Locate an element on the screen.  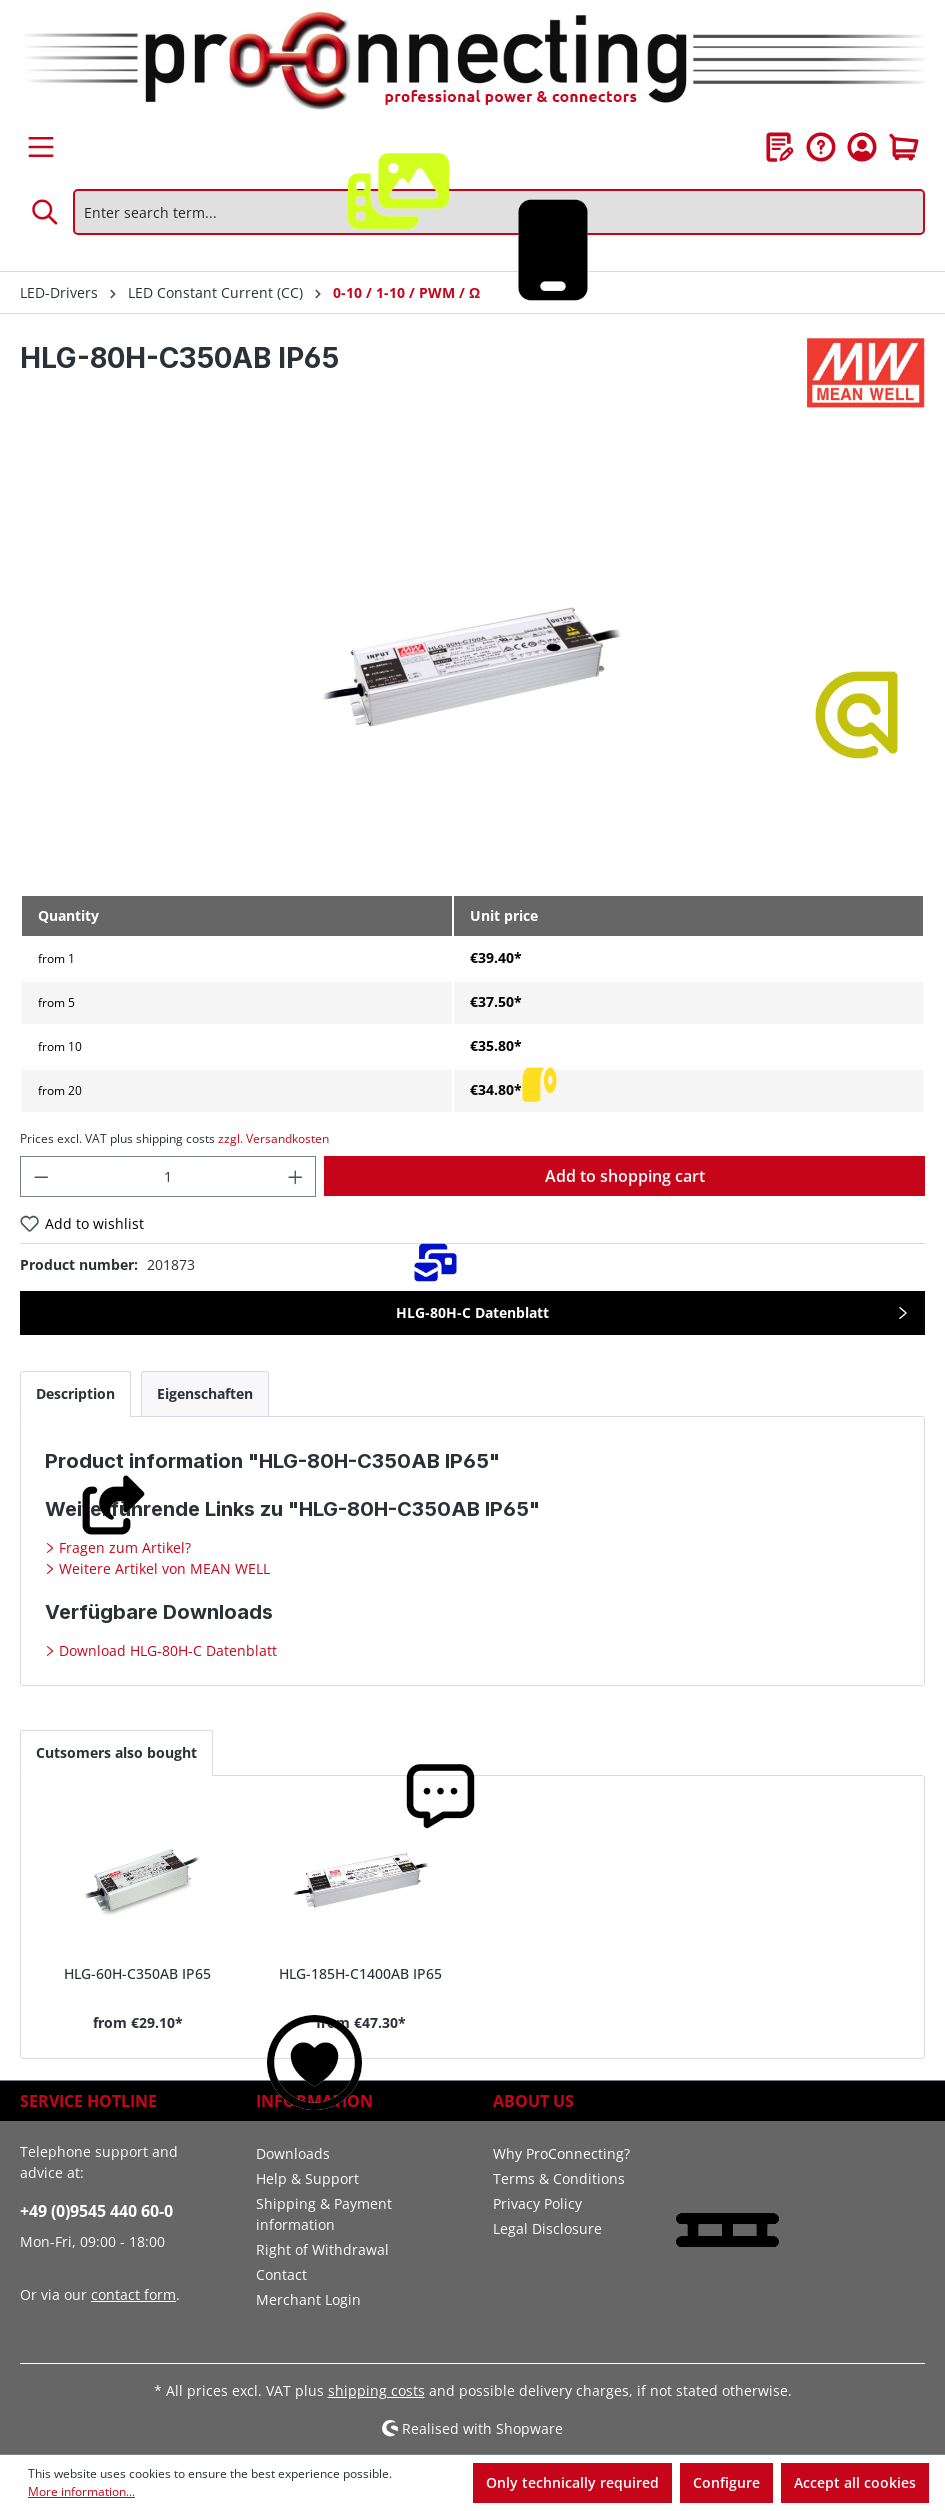
access bulk mail or mass email tools is located at coordinates (435, 1262).